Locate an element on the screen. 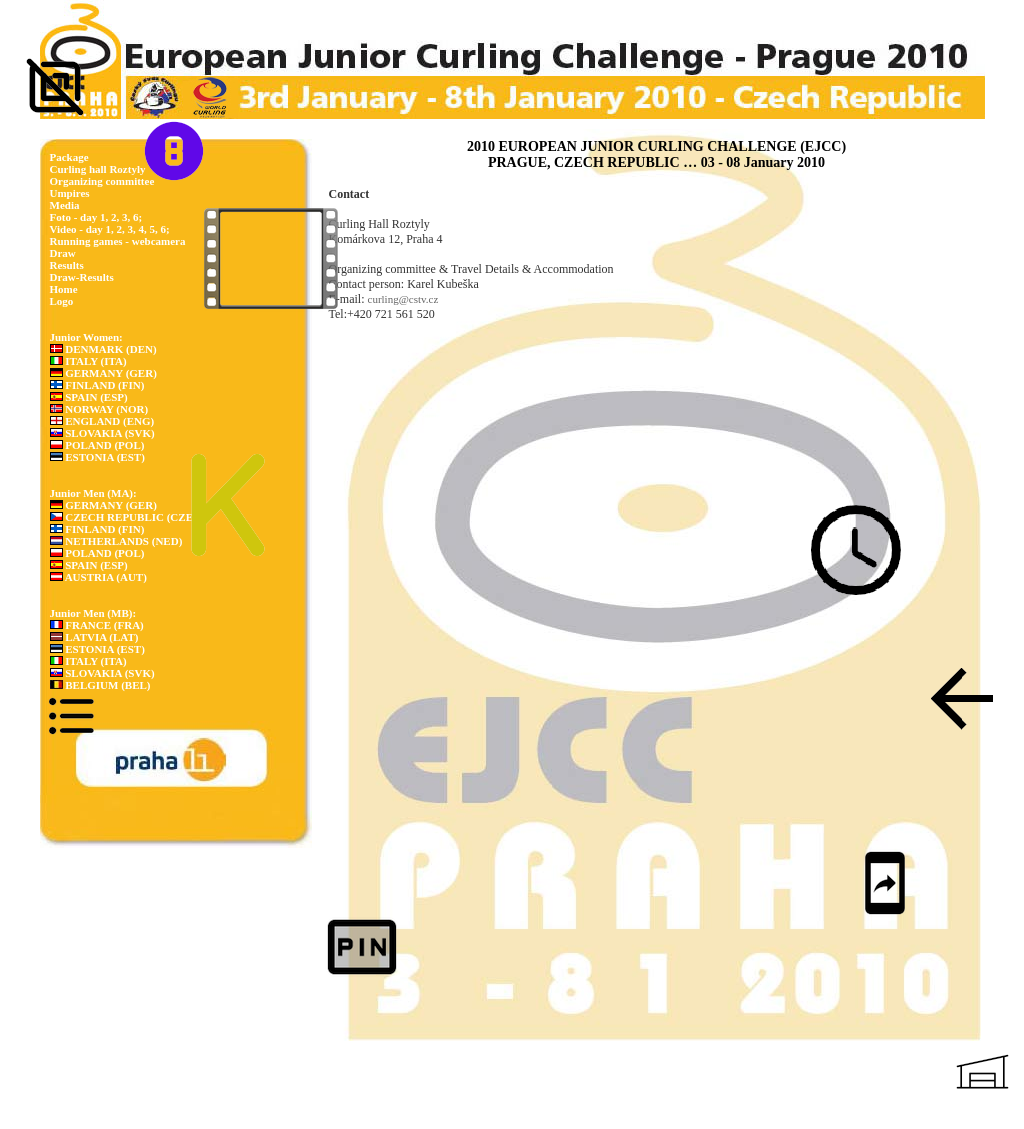 Image resolution: width=1024 pixels, height=1129 pixels. view schedule or upcoming events is located at coordinates (856, 550).